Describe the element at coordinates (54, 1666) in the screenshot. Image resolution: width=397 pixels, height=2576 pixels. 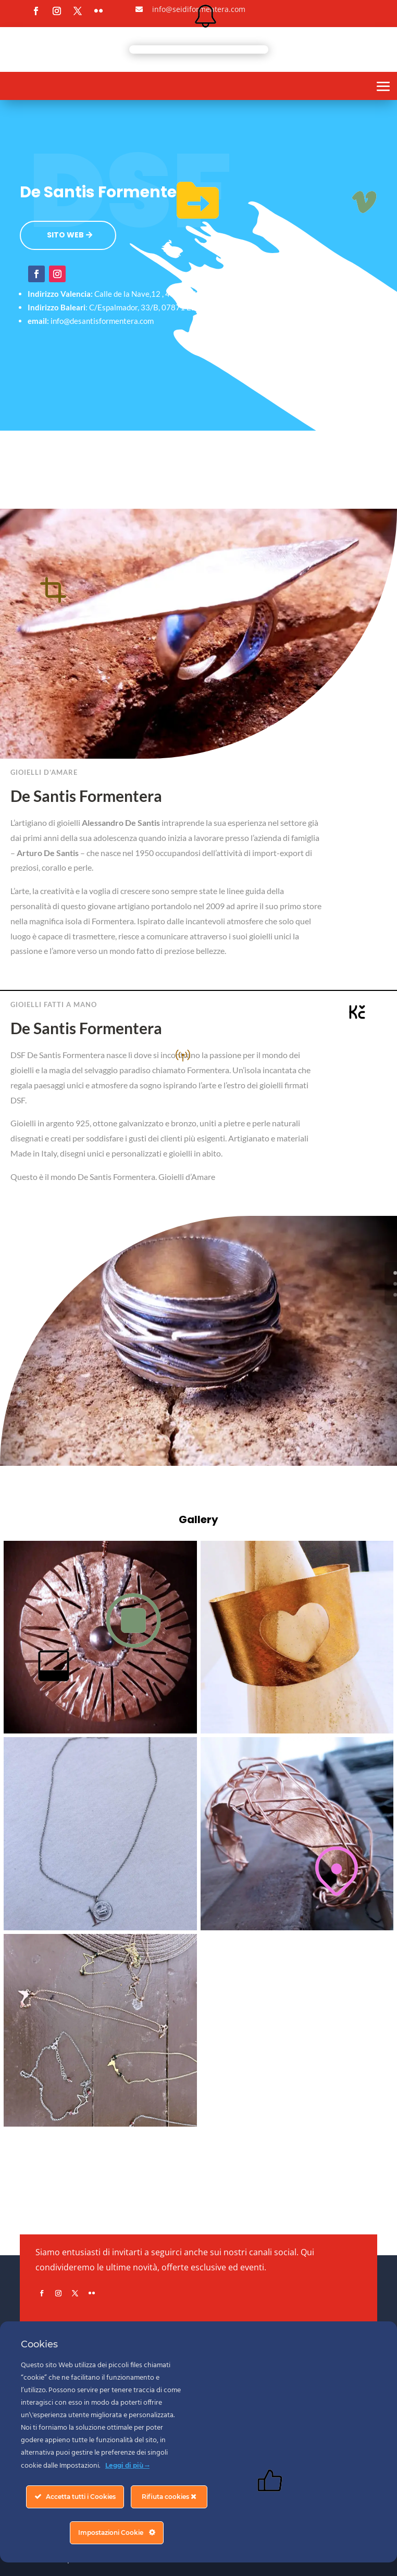
I see `toggle bottom panel visibility` at that location.